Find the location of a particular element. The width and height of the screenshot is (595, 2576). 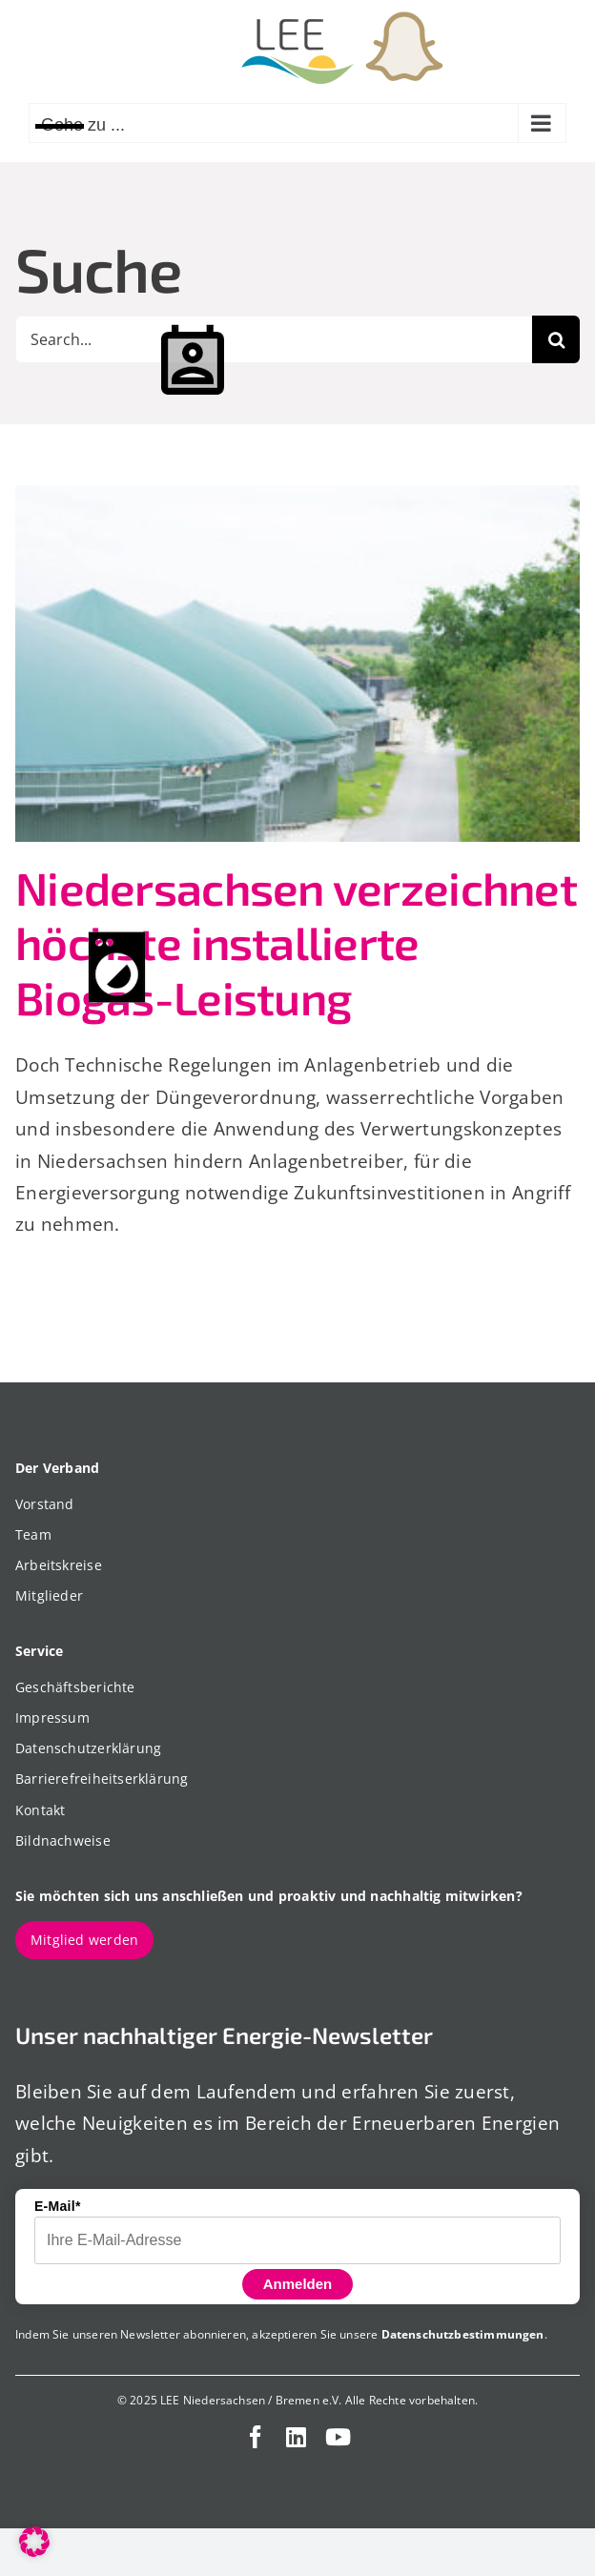

find nearby laundromats or laundry services is located at coordinates (116, 967).